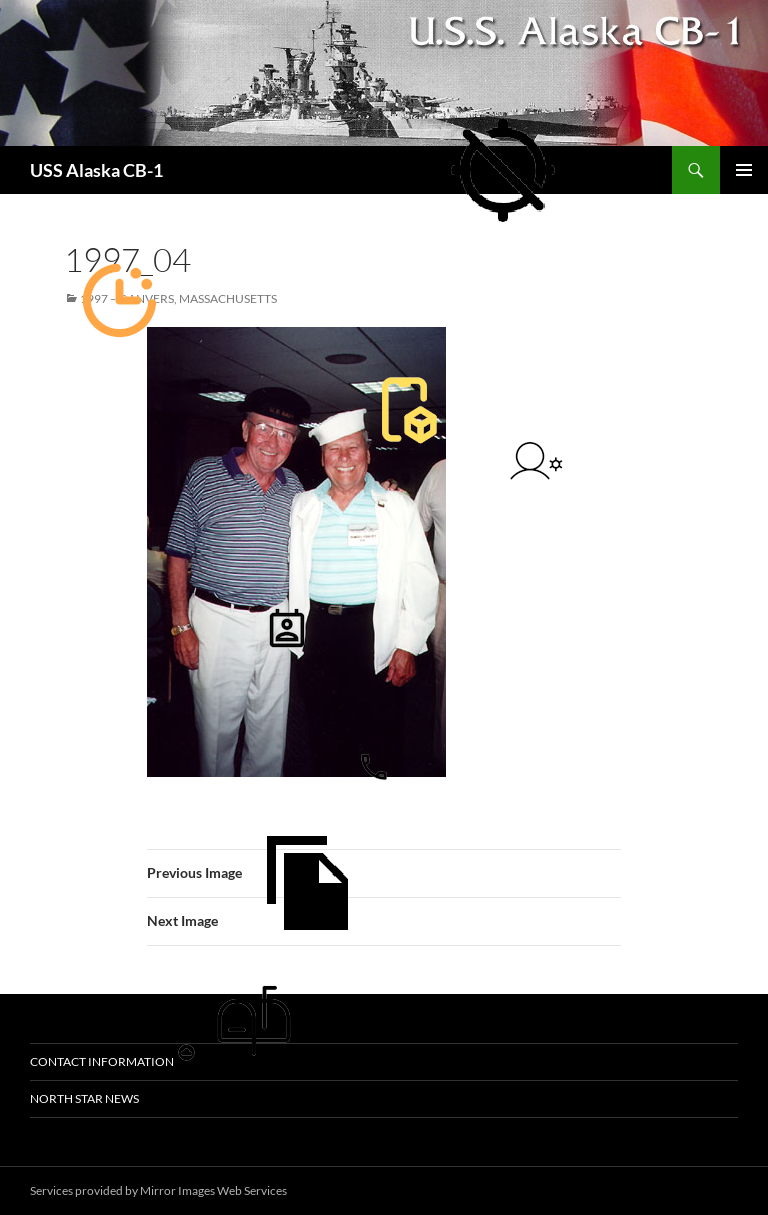  Describe the element at coordinates (374, 767) in the screenshot. I see `make a phone call` at that location.